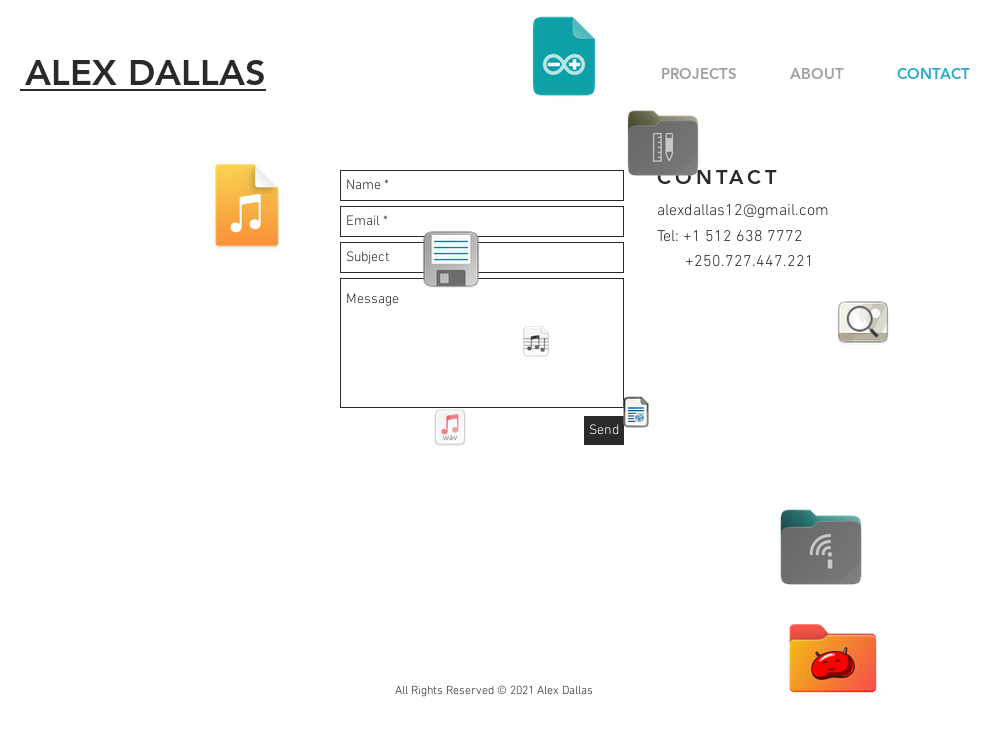 The image size is (988, 732). I want to click on access your templates folder, so click(663, 143).